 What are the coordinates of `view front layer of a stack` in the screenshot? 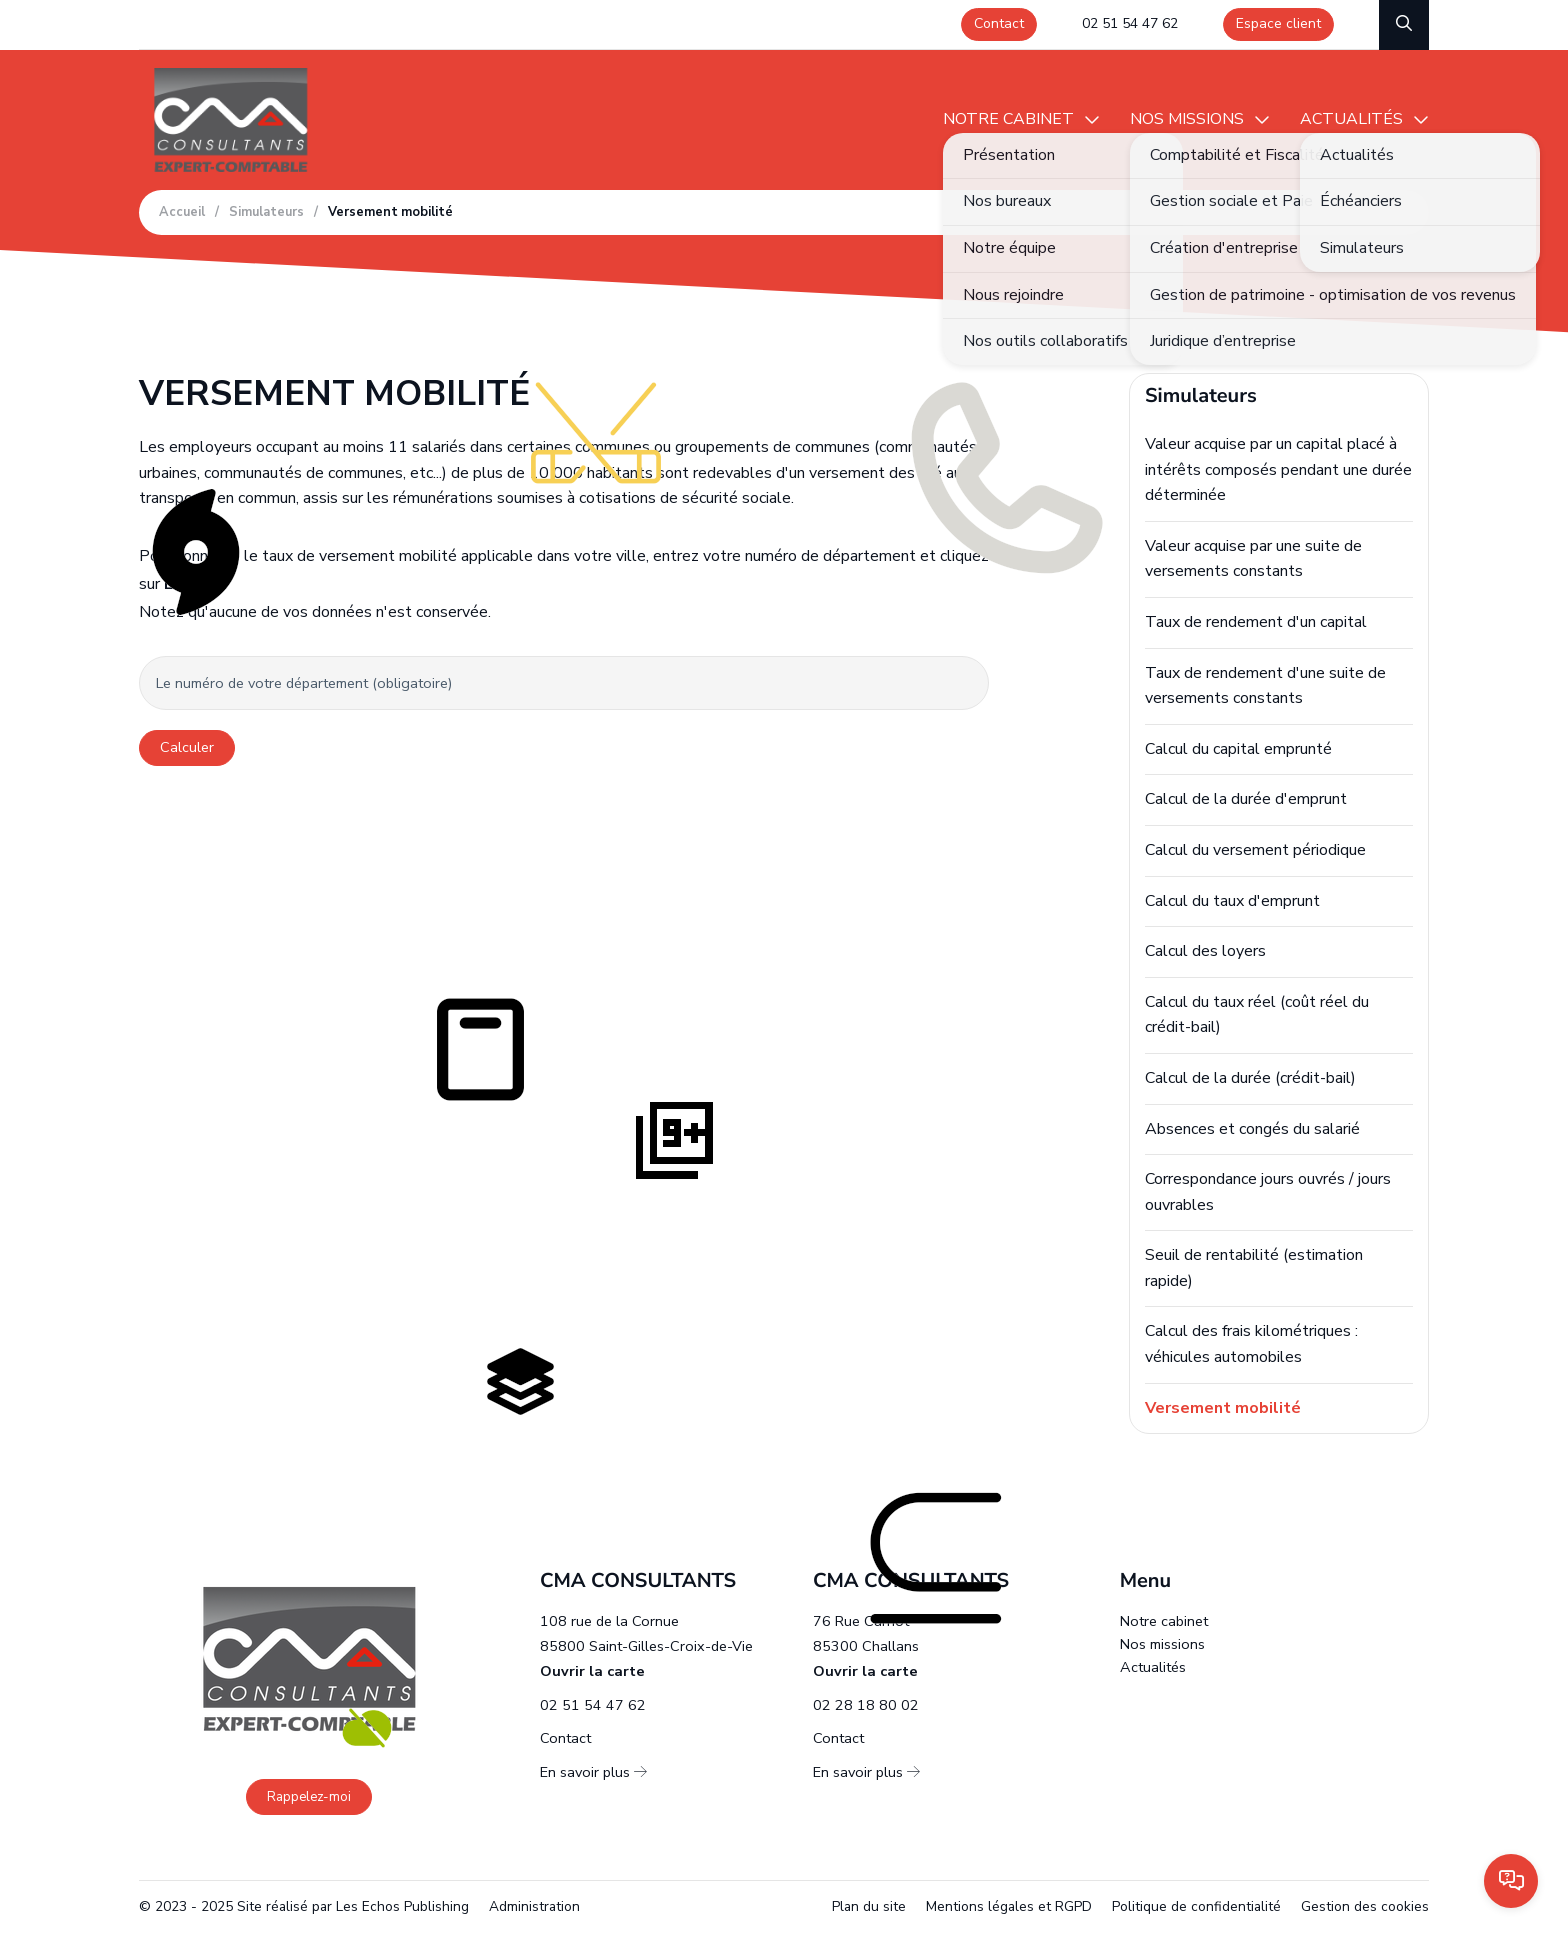 It's located at (520, 1381).